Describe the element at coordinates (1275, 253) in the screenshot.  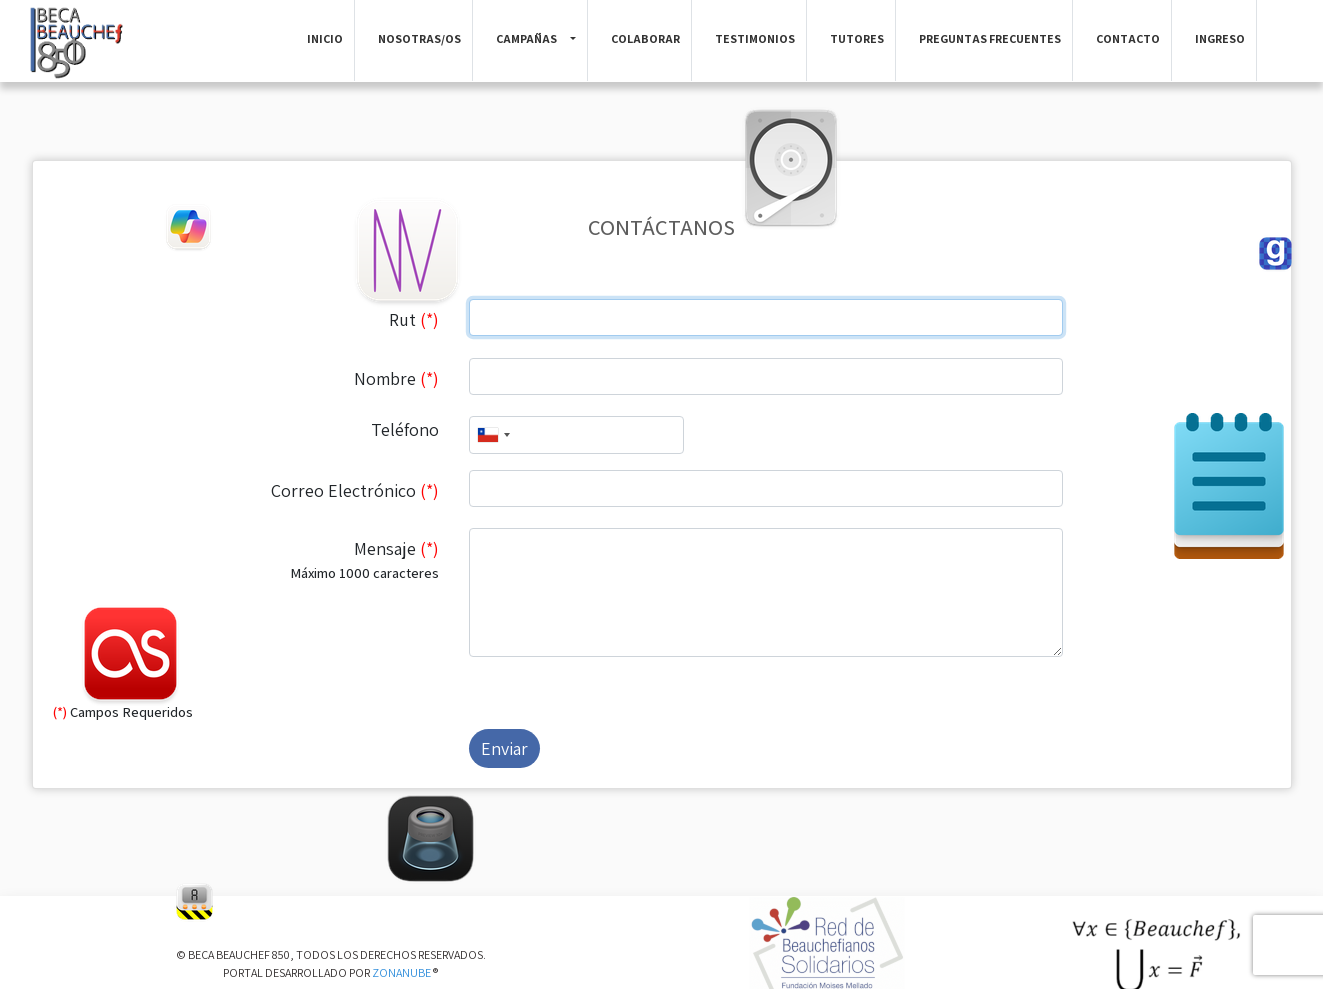
I see `launch garry's mod game` at that location.